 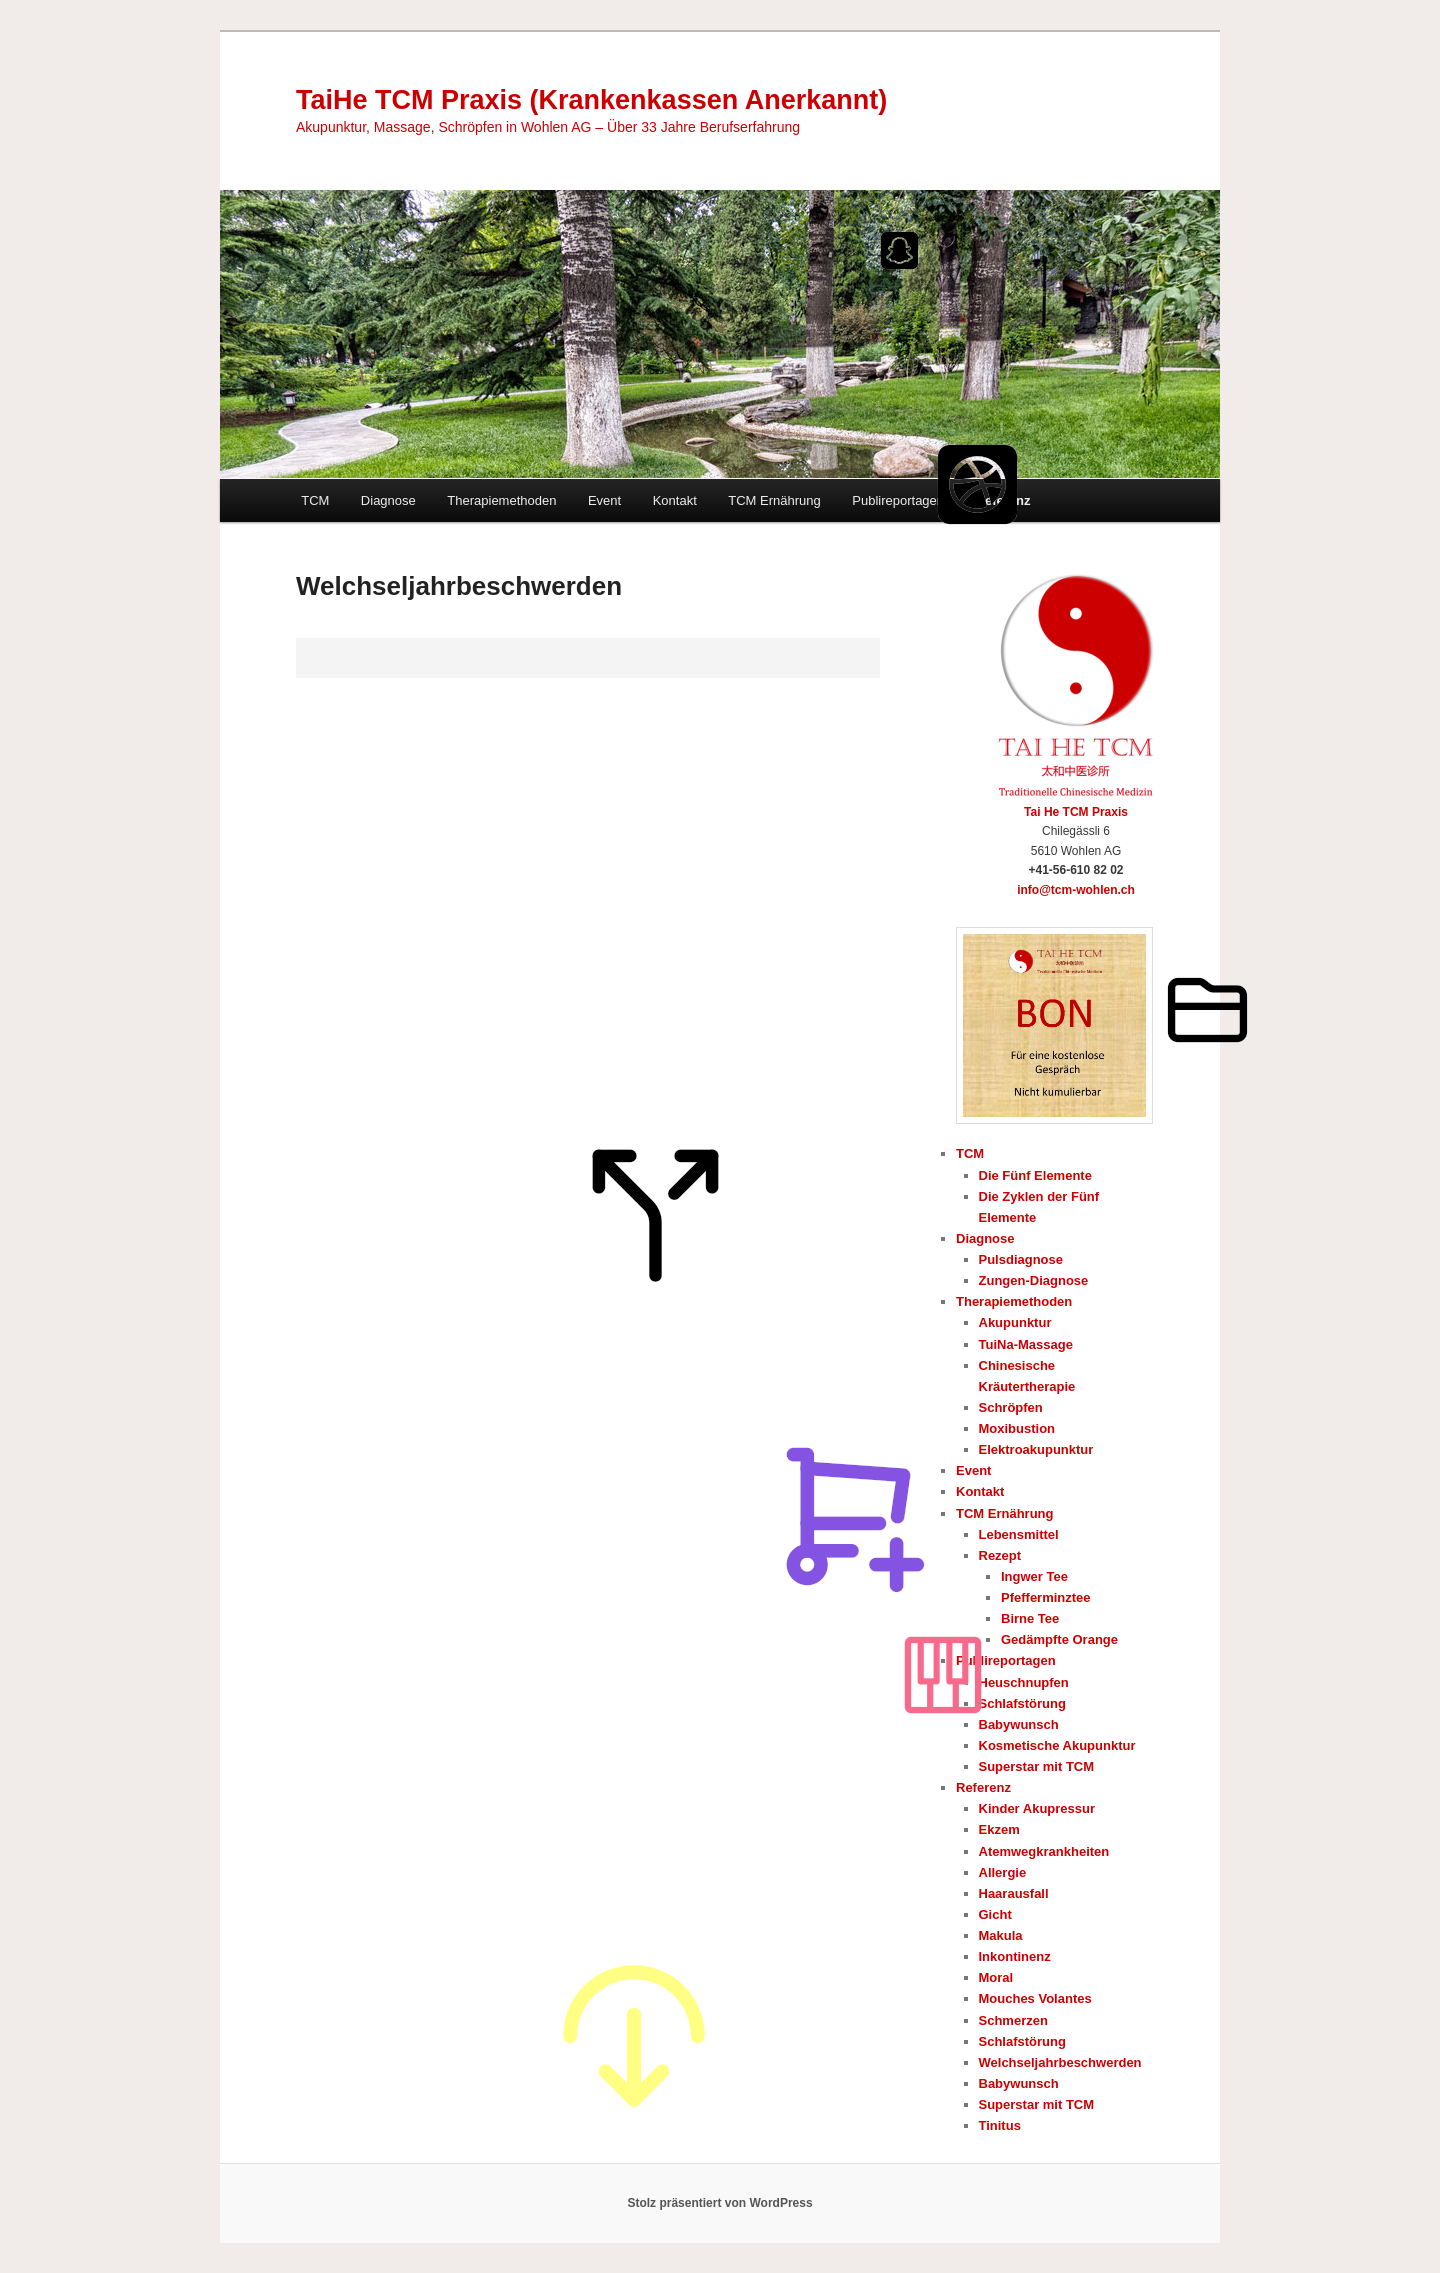 I want to click on add item to shopping cart, so click(x=848, y=1516).